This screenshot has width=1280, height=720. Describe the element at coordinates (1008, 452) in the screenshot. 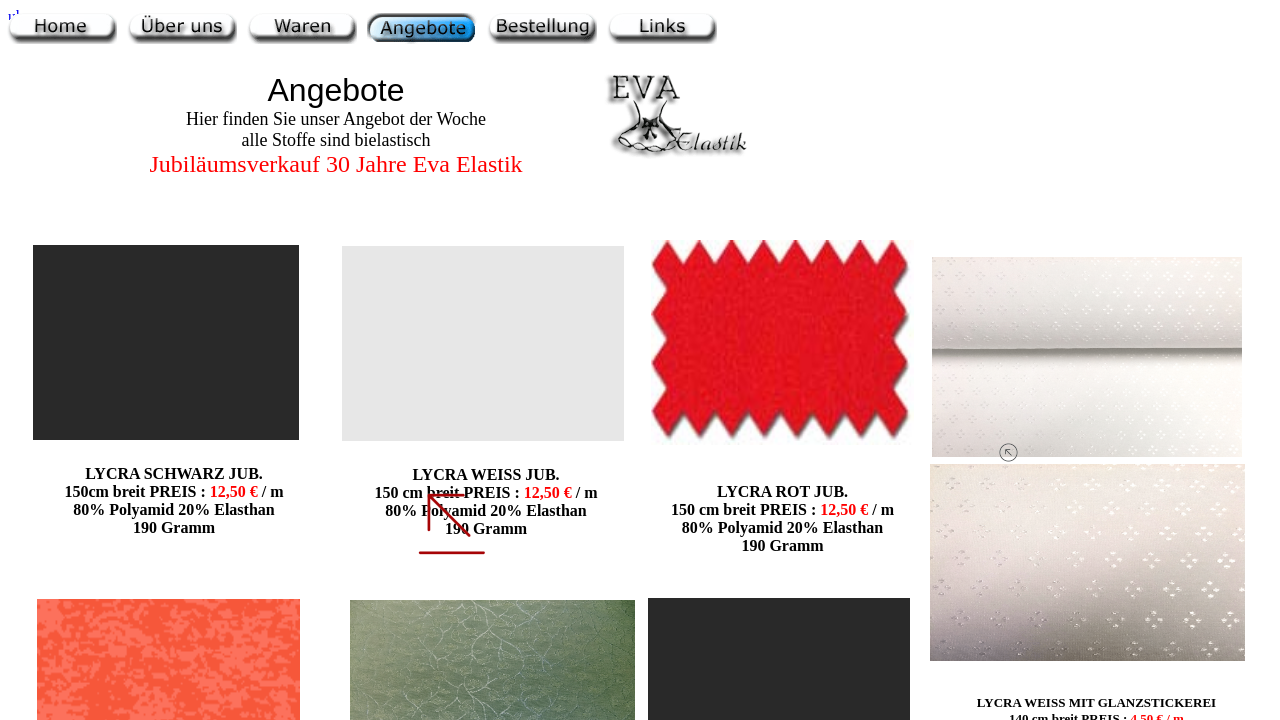

I see `navigate back to previous screen` at that location.